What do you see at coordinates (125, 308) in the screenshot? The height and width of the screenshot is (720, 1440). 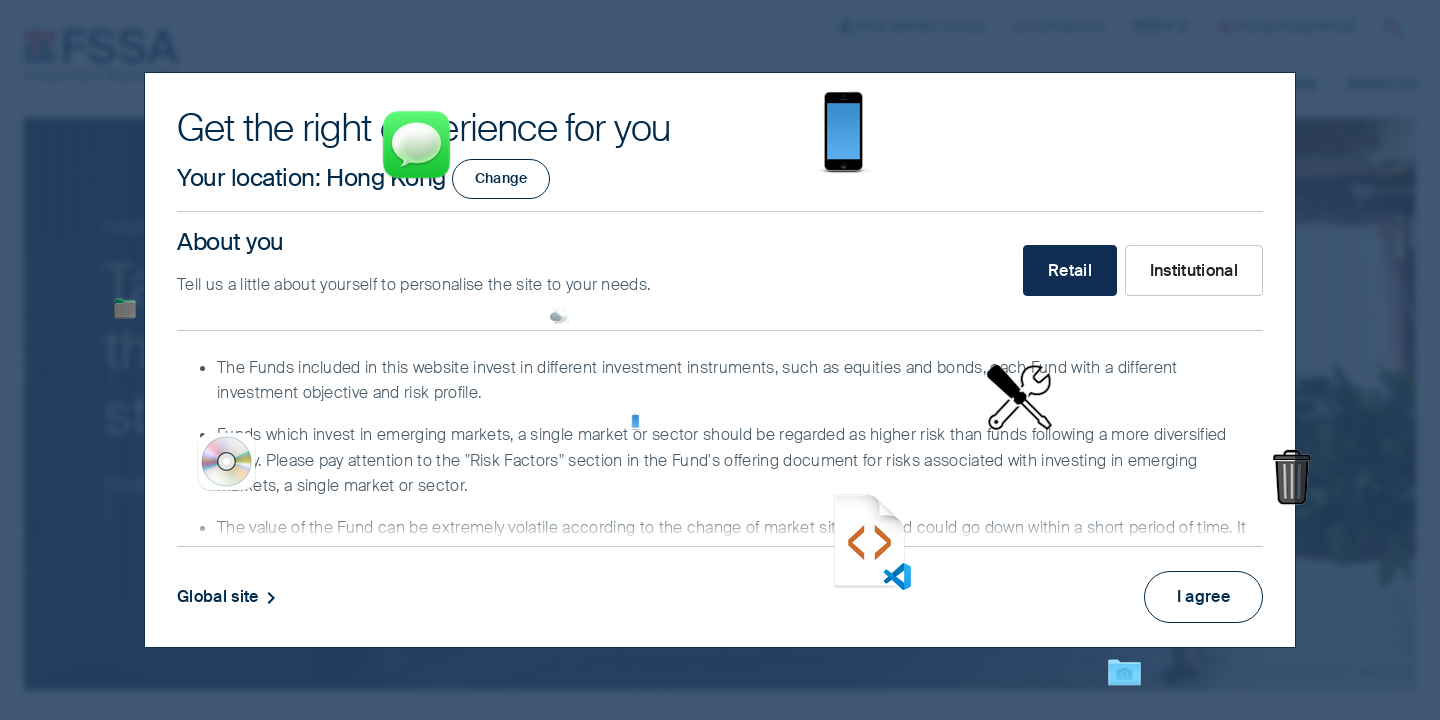 I see `open folder to view contents` at bounding box center [125, 308].